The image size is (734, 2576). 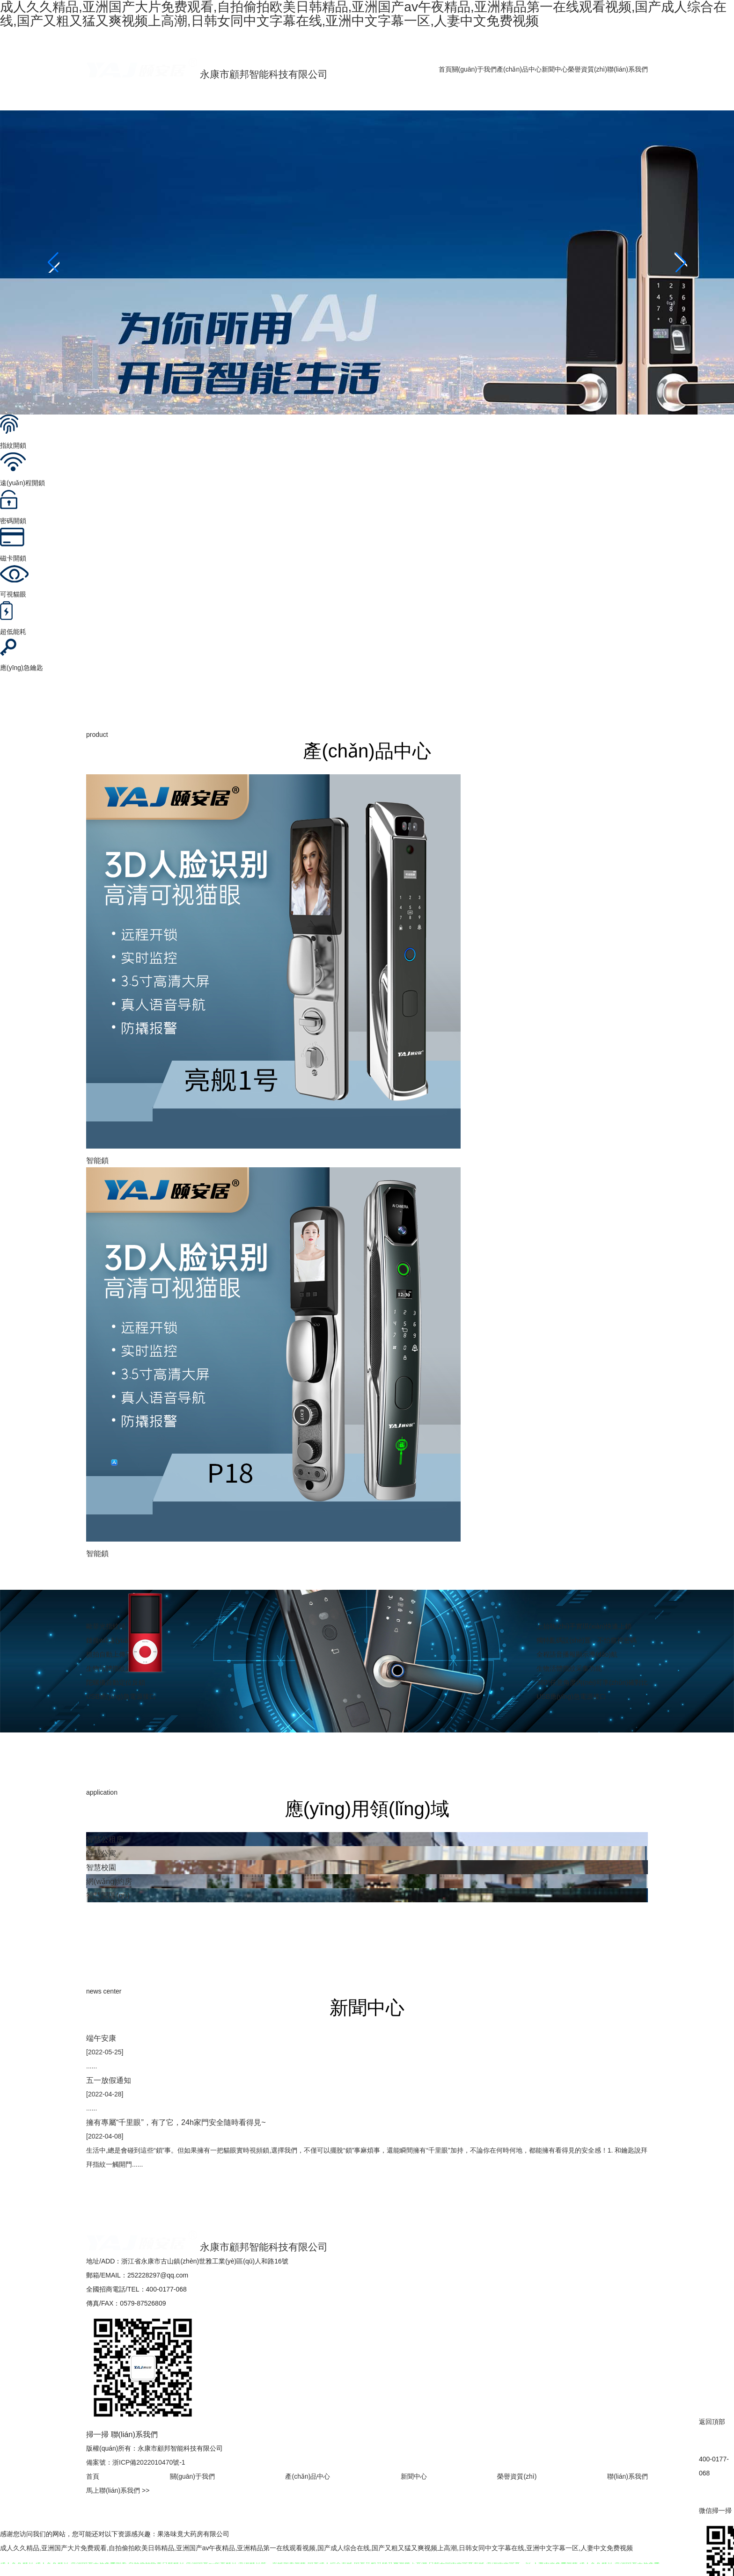 I want to click on sync music to your iPod nano, so click(x=145, y=1634).